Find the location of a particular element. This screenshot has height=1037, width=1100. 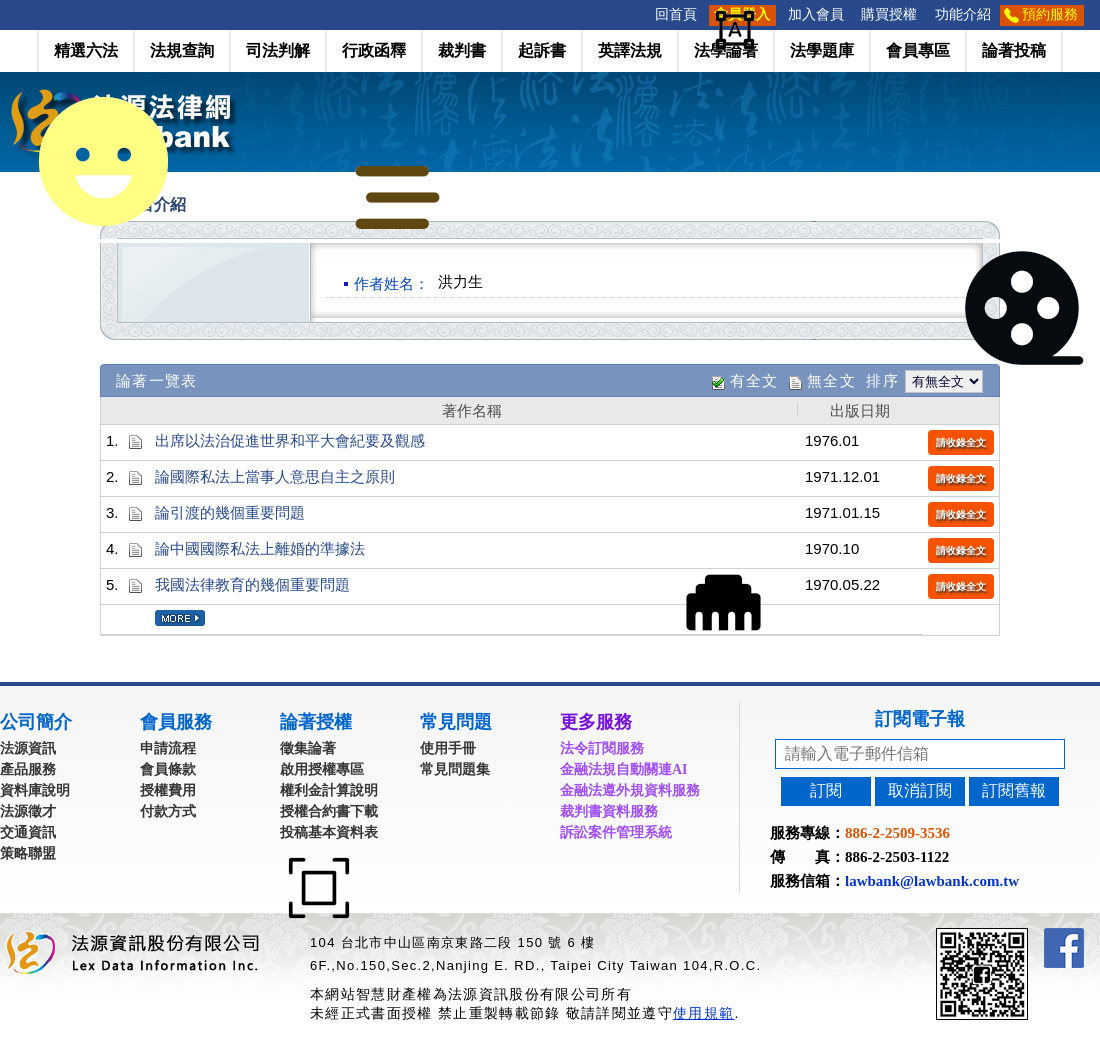

ethernet or wired network connection is located at coordinates (723, 602).